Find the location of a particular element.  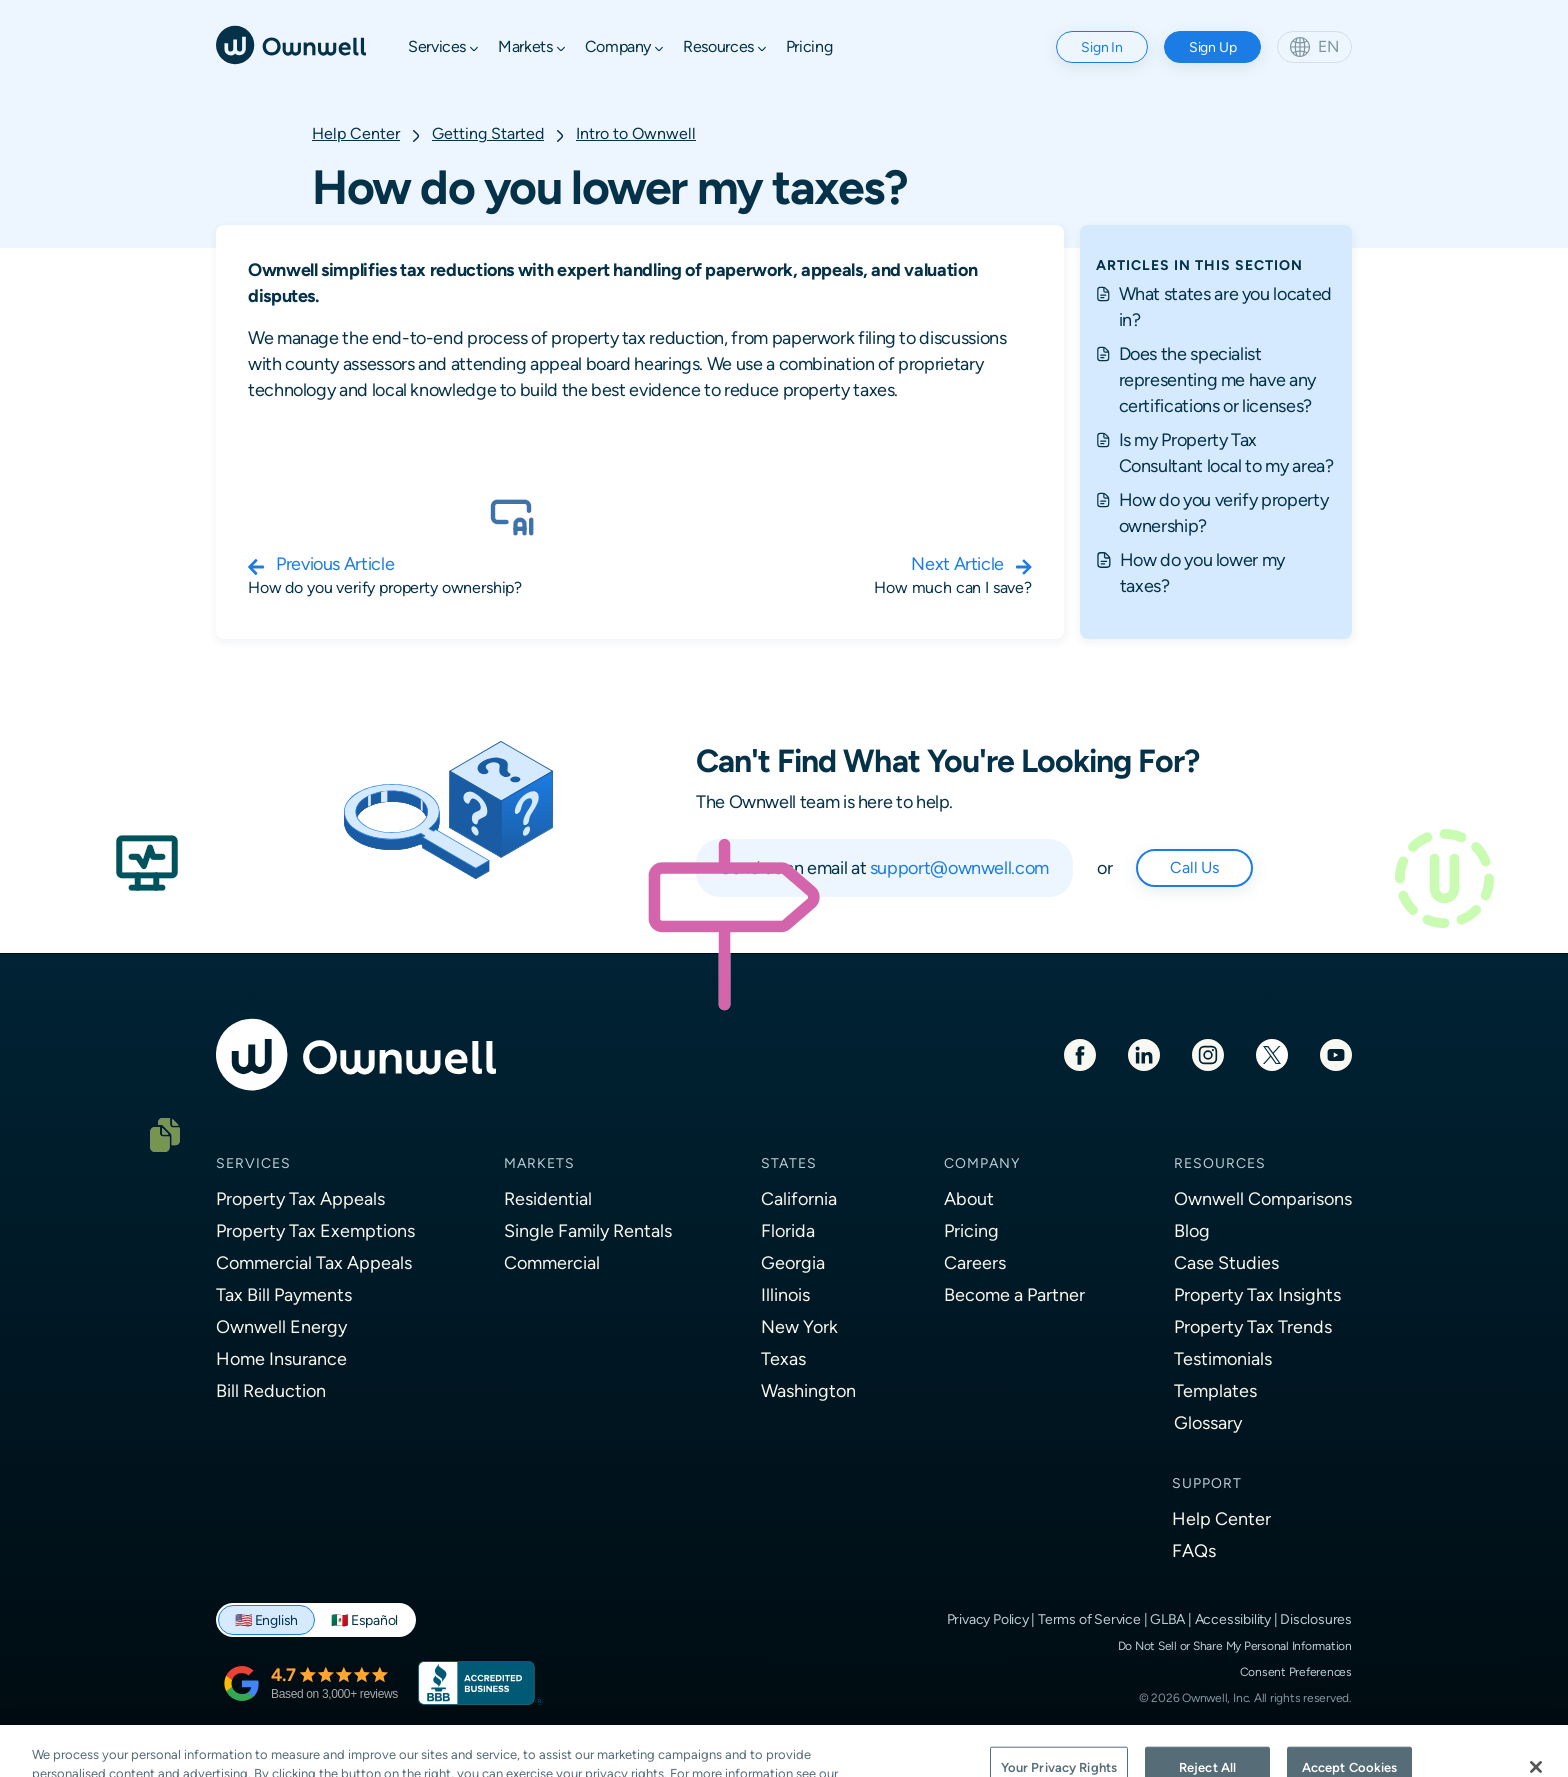

enter text for AI processing is located at coordinates (511, 513).